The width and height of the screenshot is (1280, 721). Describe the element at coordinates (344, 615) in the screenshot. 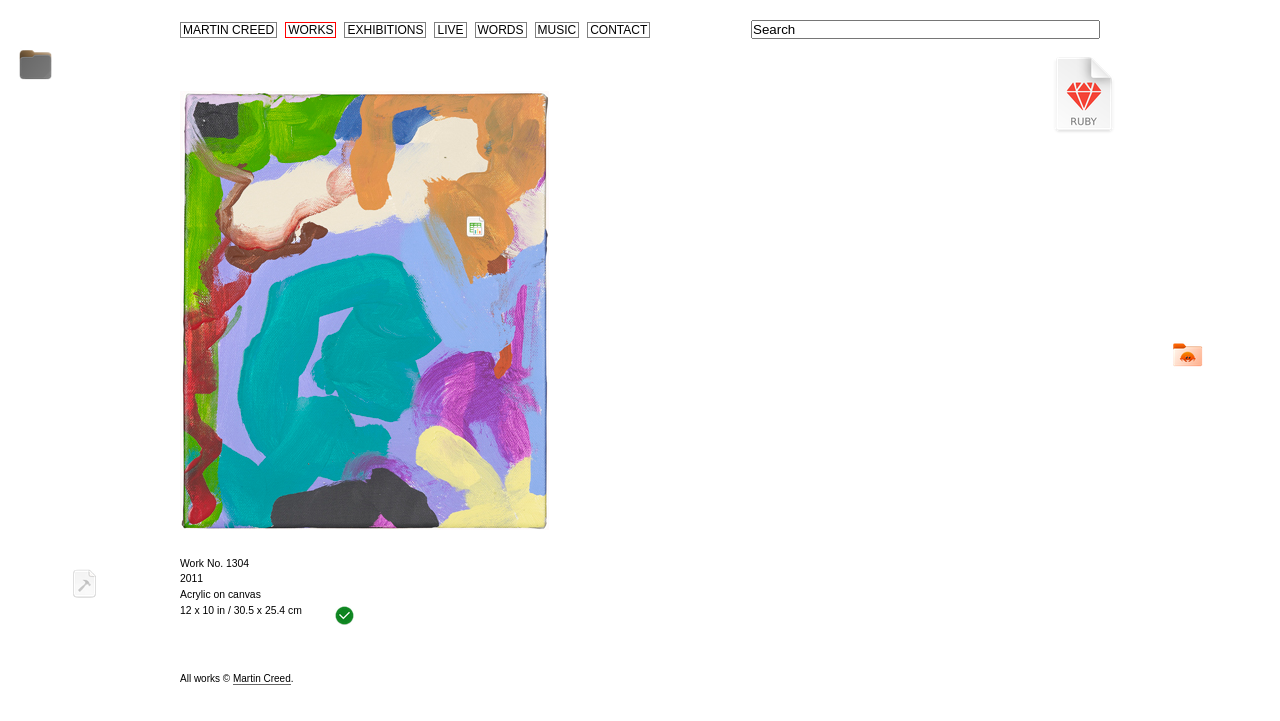

I see `indicates file is synced and shared successfully` at that location.